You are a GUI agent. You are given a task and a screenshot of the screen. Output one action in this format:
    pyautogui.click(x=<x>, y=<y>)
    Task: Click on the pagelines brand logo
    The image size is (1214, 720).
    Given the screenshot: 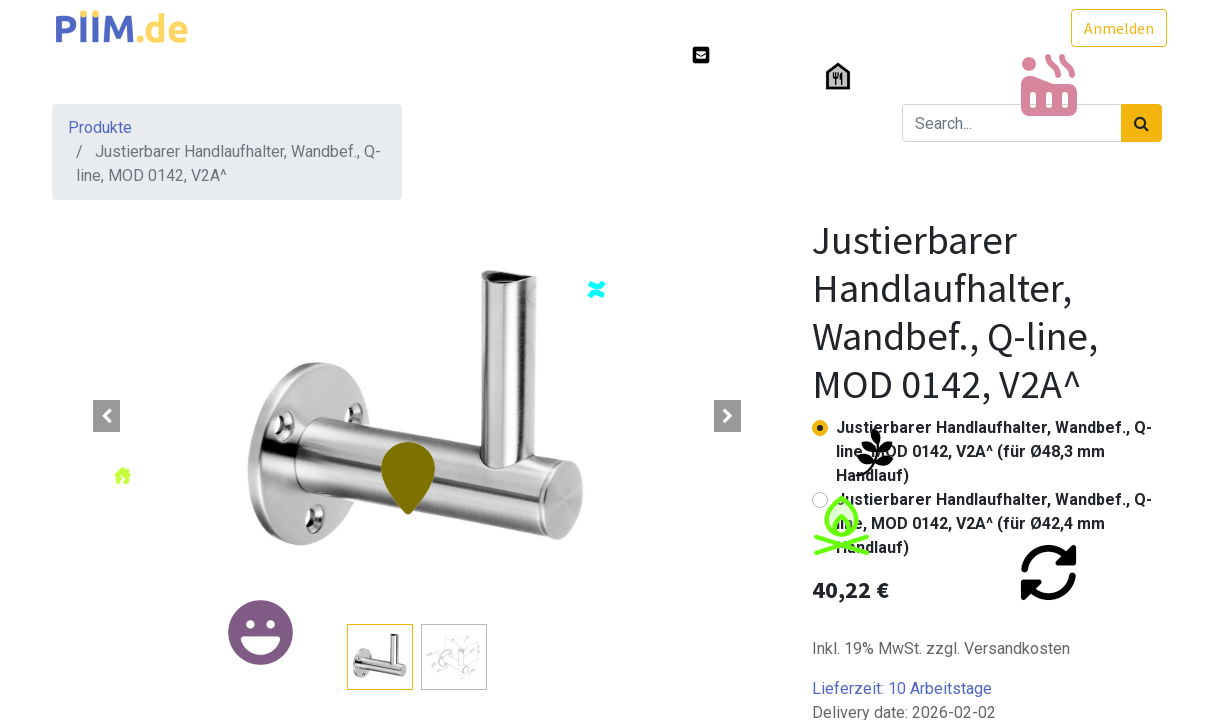 What is the action you would take?
    pyautogui.click(x=874, y=452)
    